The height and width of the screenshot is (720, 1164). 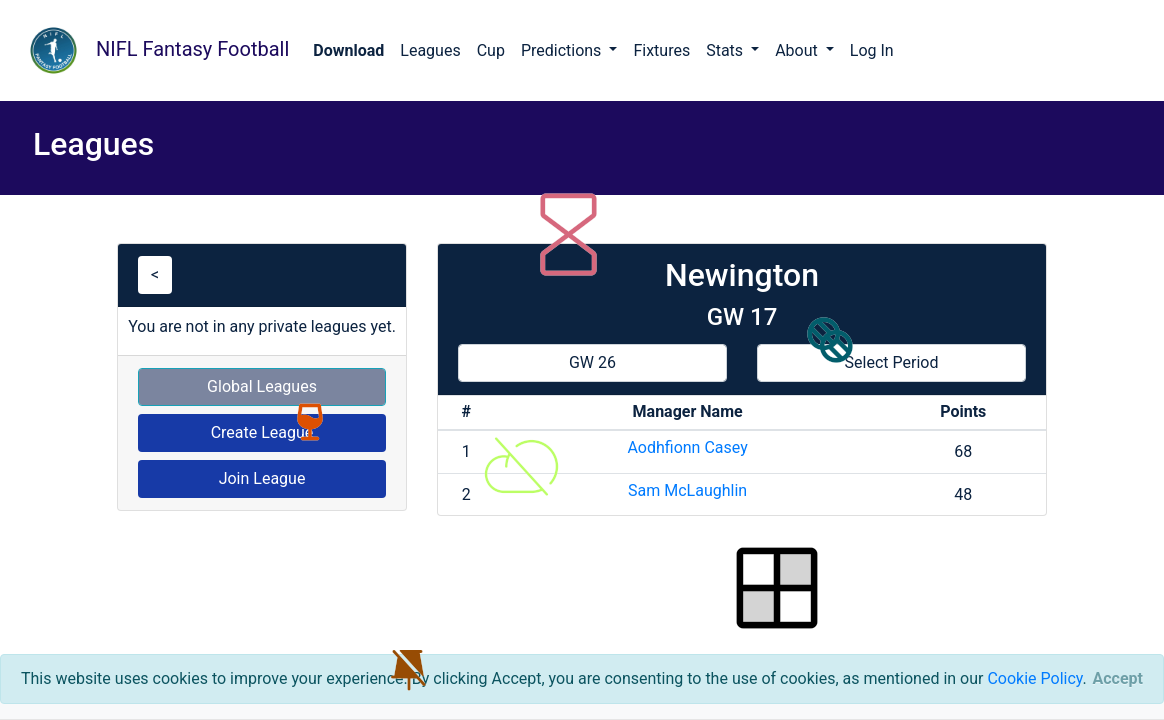 What do you see at coordinates (830, 340) in the screenshot?
I see `merge or combine selected objects` at bounding box center [830, 340].